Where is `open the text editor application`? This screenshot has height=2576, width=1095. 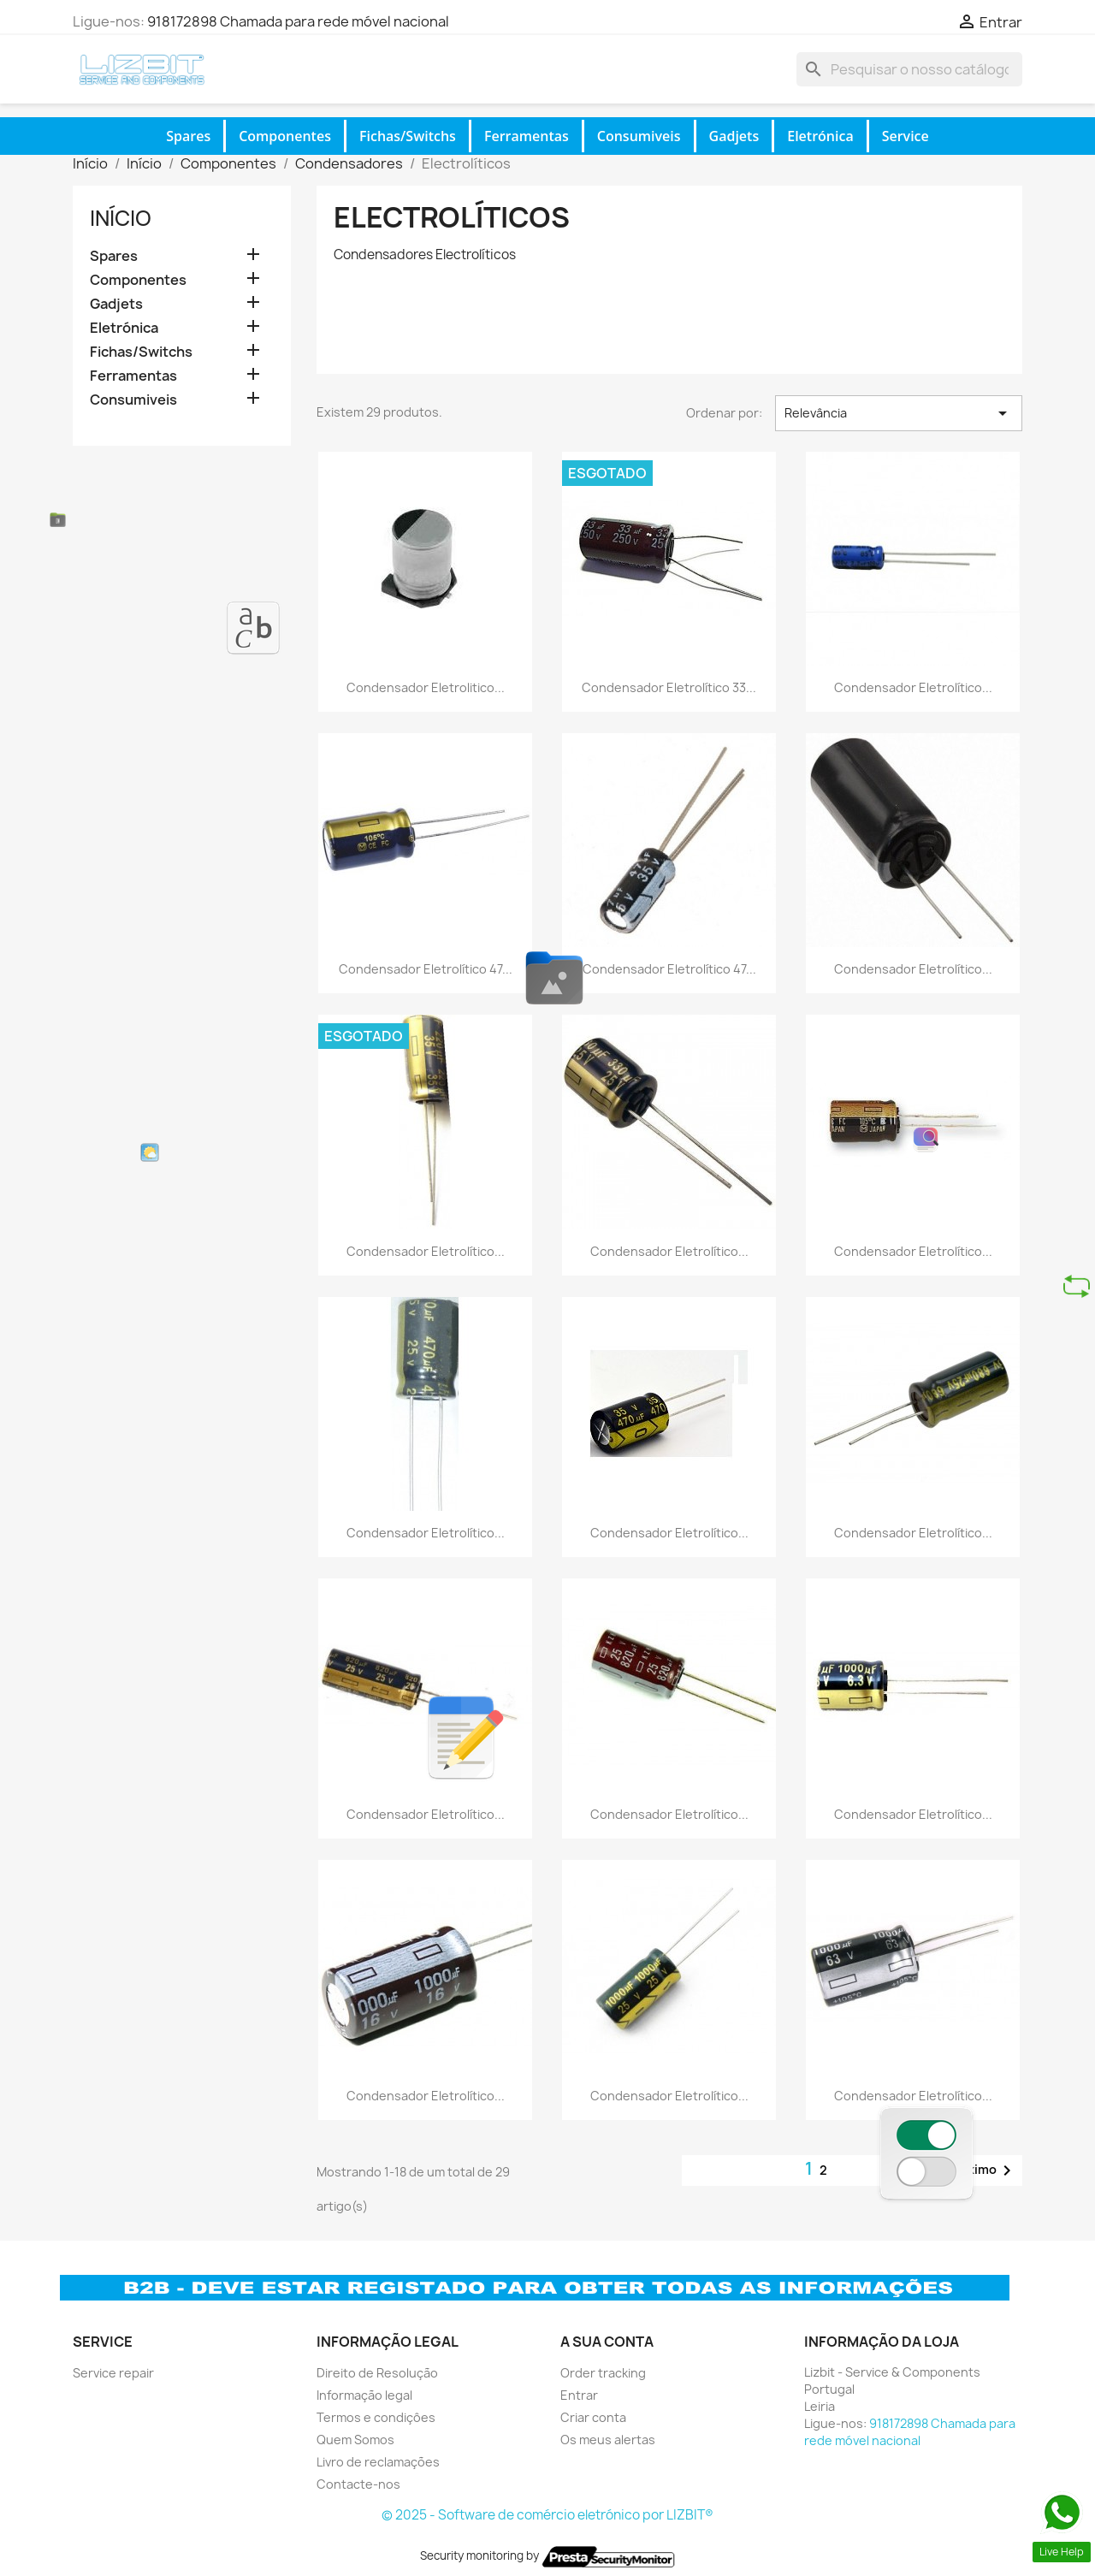
open the text editor application is located at coordinates (461, 1738).